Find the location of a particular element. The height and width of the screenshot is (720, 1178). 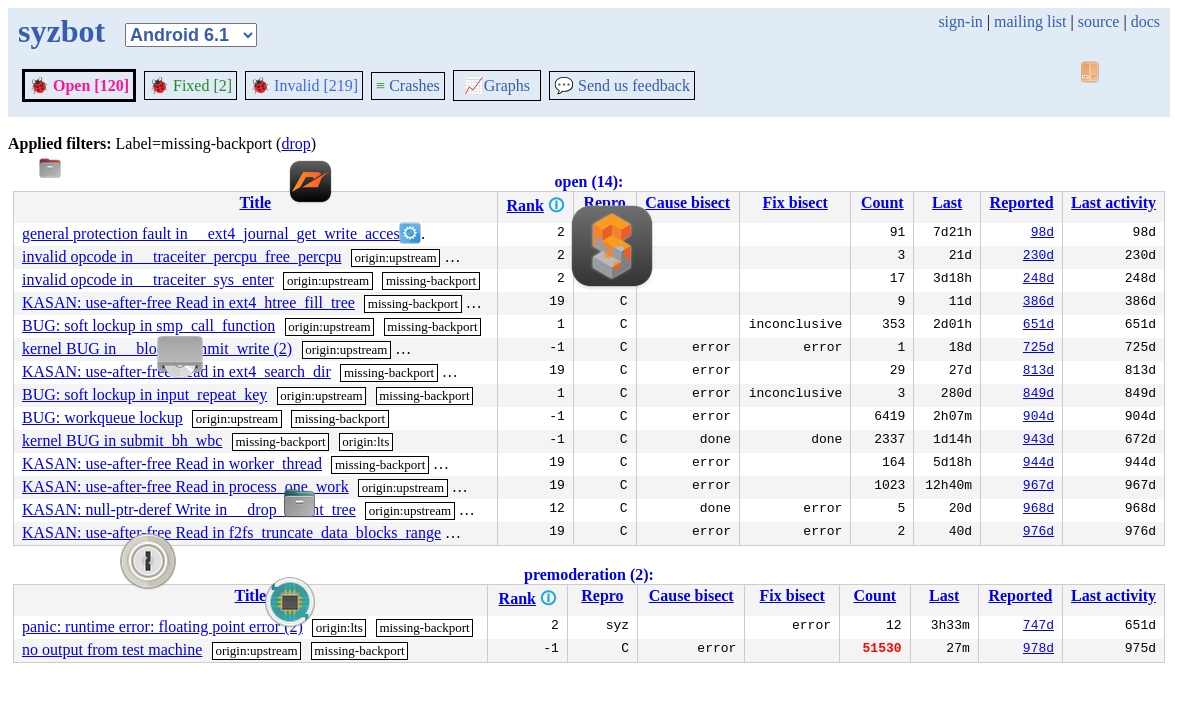

ms-dos executable file type indicator is located at coordinates (410, 233).